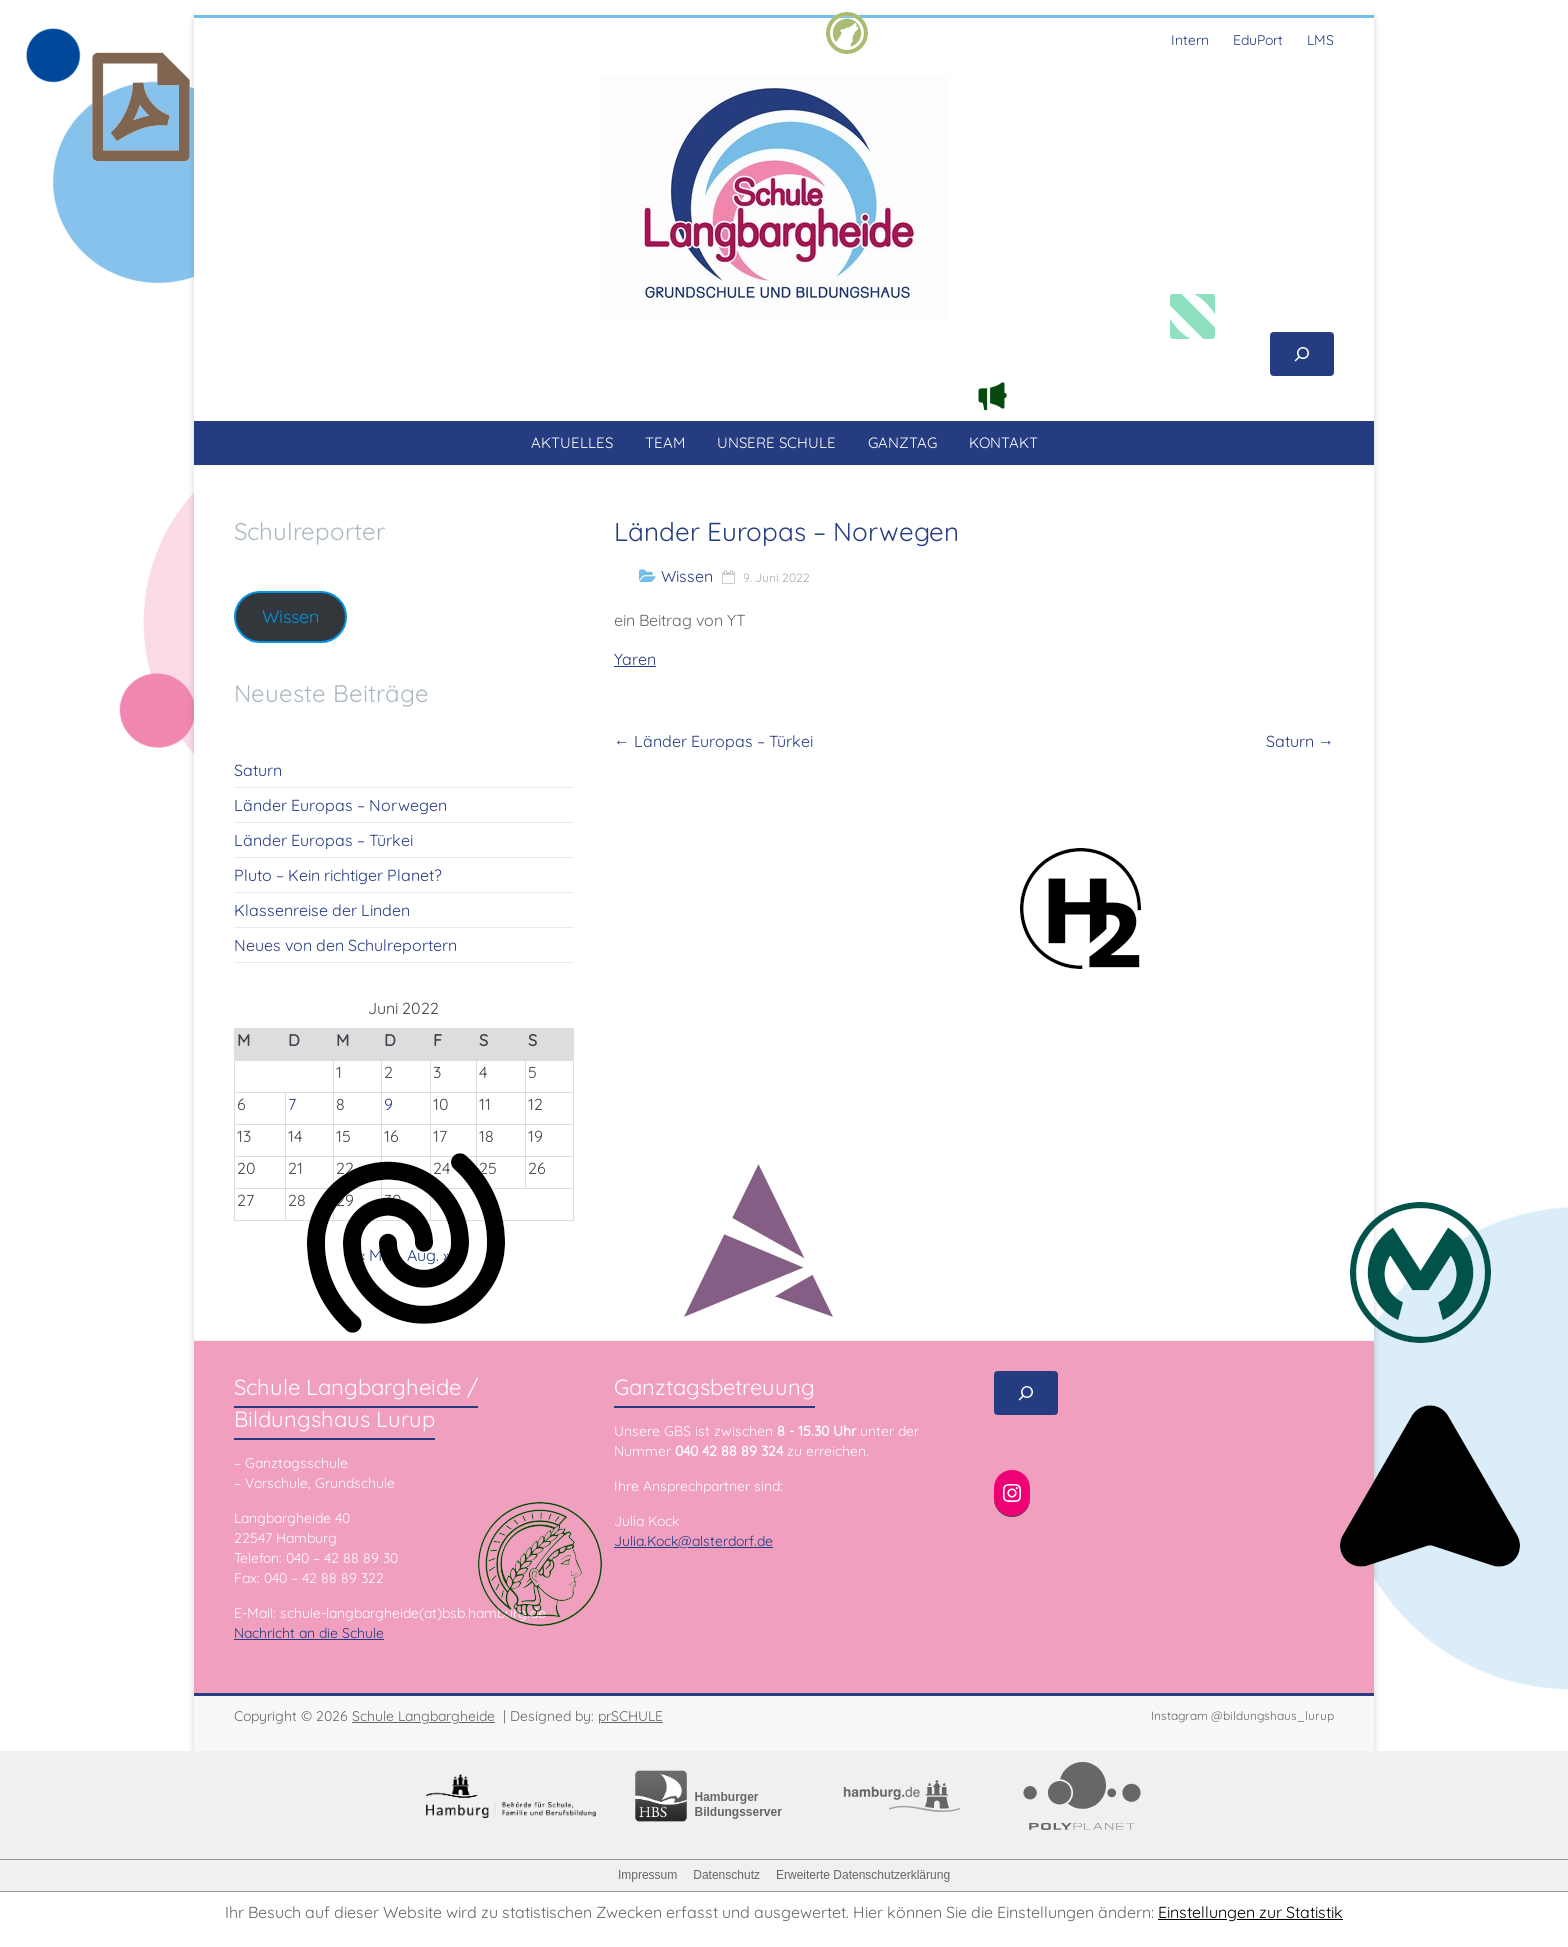 The height and width of the screenshot is (1947, 1568). I want to click on spaceship brand logo, so click(1430, 1486).